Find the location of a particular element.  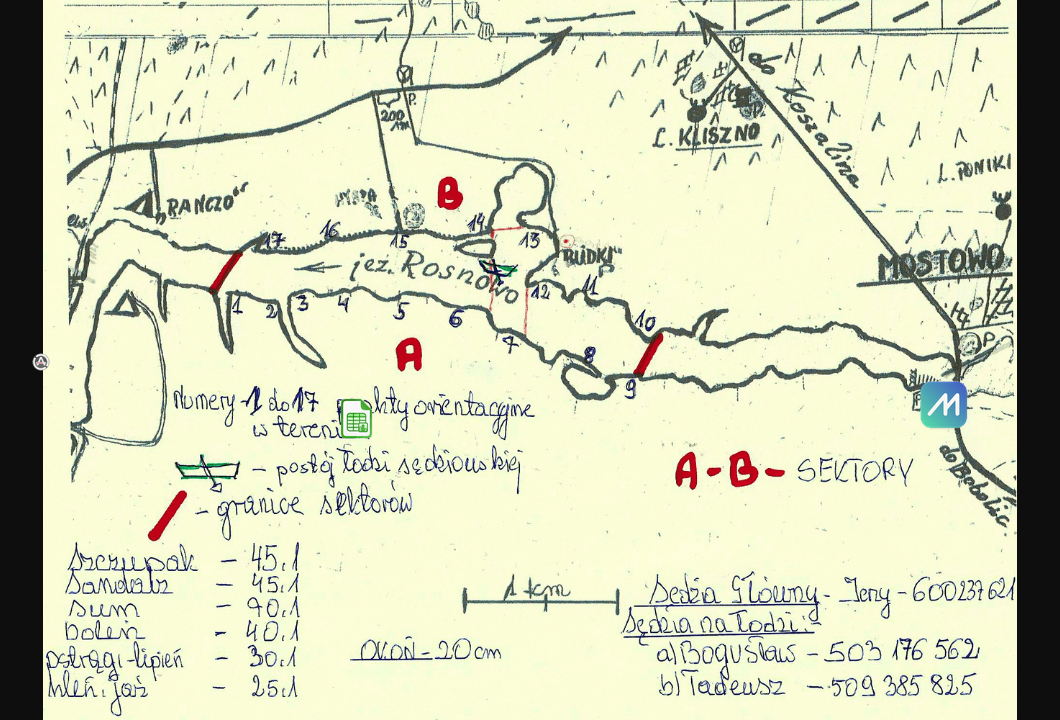

open a libreoffice calc spreadsheet file is located at coordinates (356, 418).